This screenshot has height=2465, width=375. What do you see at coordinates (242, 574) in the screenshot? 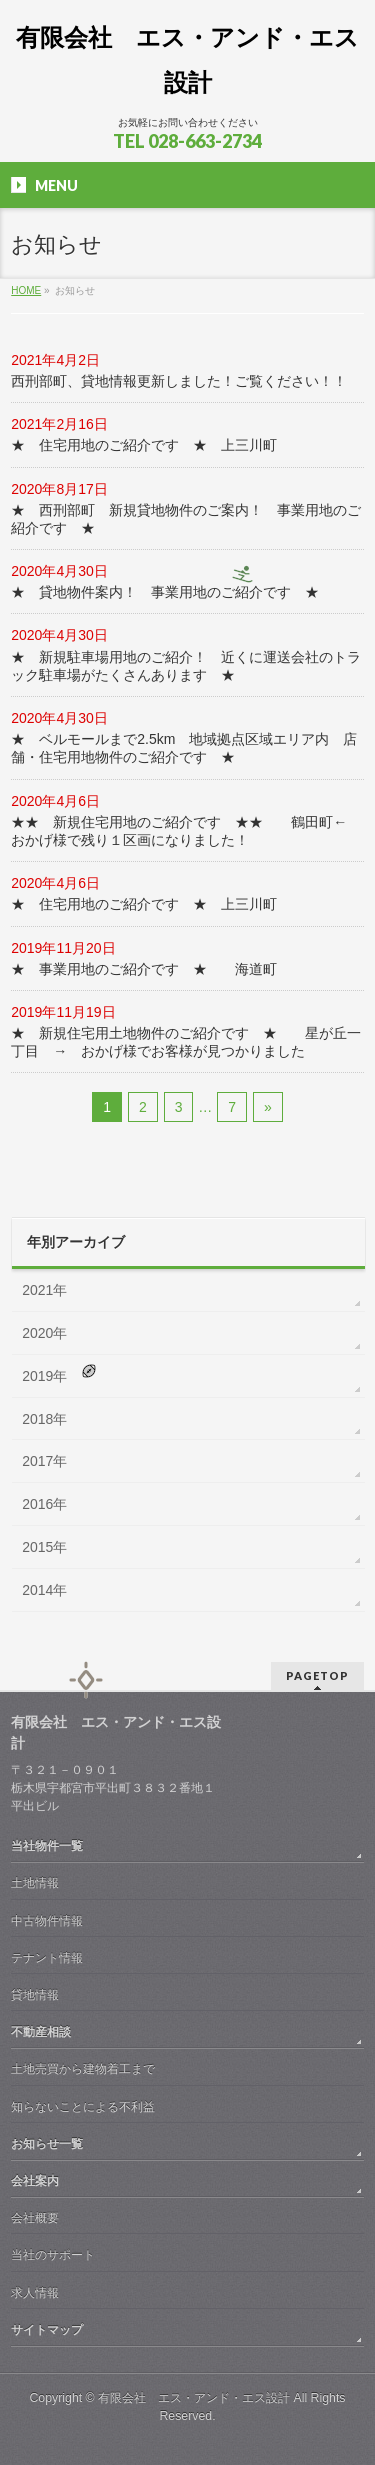
I see `indicates skiing or winter sports activity` at bounding box center [242, 574].